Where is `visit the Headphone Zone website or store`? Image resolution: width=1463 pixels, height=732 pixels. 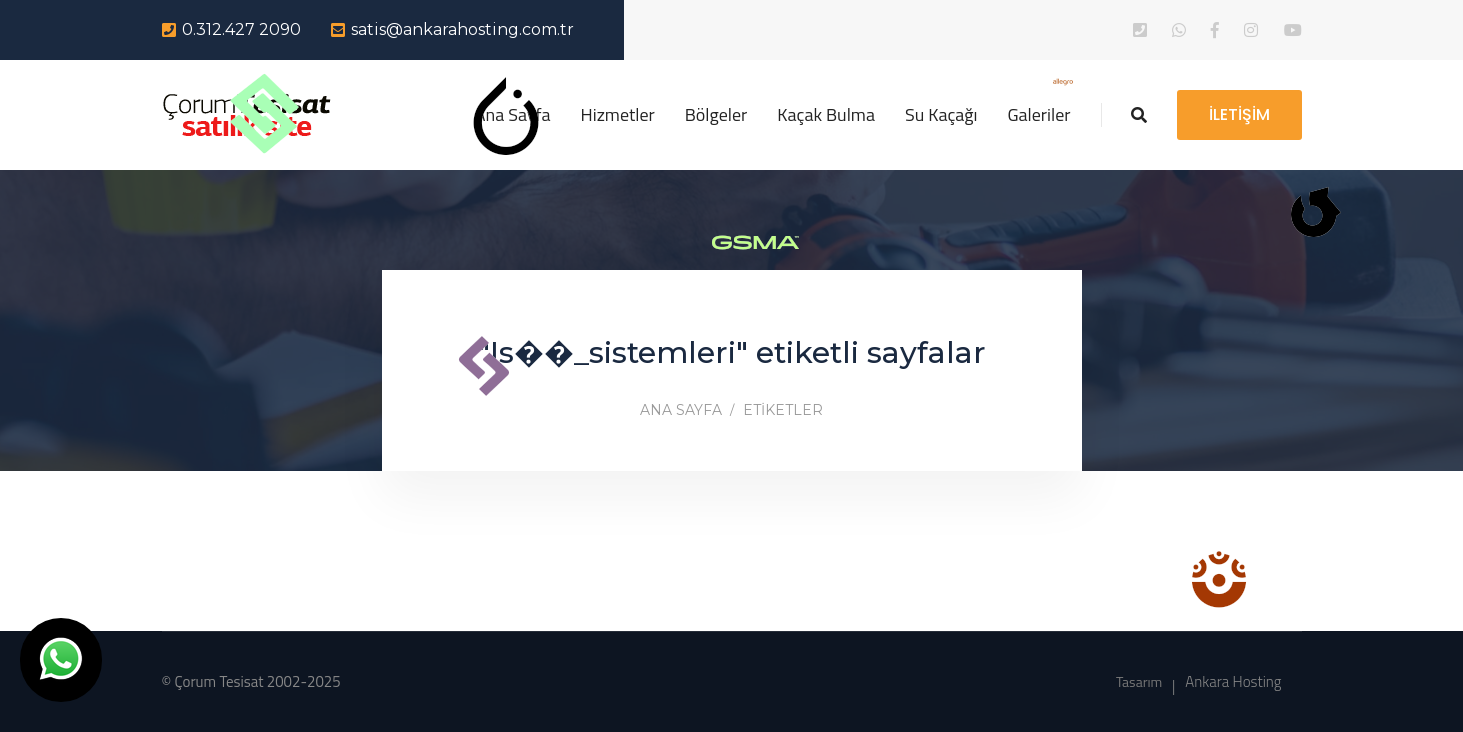 visit the Headphone Zone website or store is located at coordinates (1316, 212).